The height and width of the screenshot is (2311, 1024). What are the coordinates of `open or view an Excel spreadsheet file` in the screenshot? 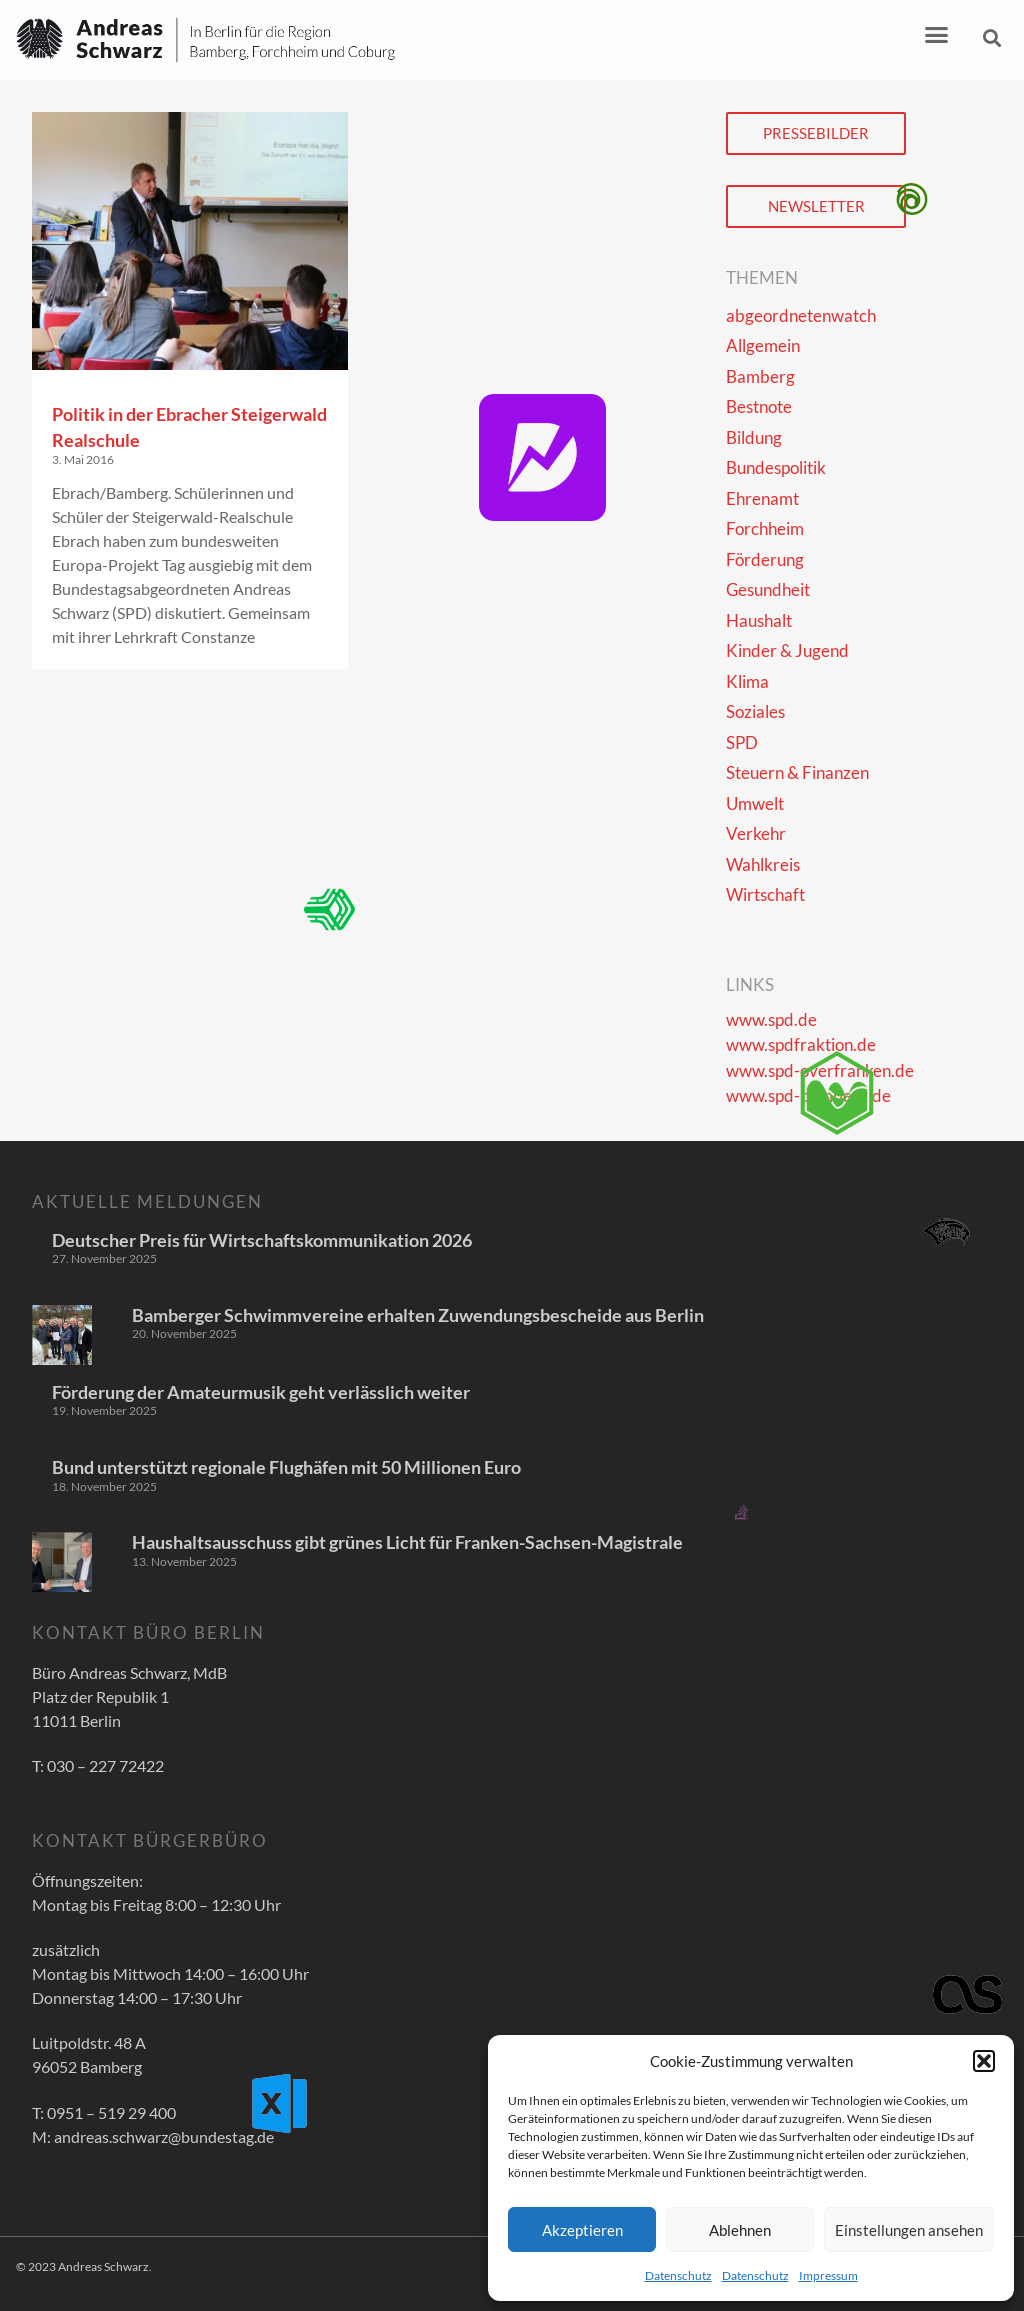 It's located at (279, 2103).